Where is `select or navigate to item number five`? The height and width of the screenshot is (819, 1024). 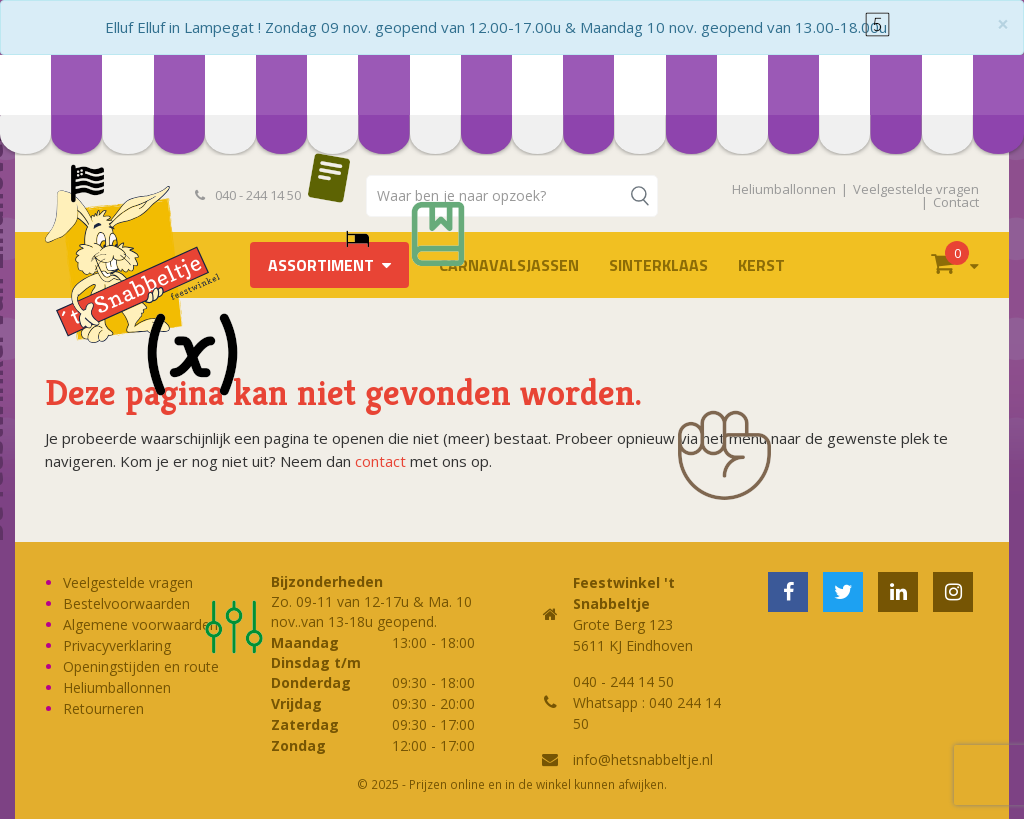
select or navigate to item number five is located at coordinates (877, 24).